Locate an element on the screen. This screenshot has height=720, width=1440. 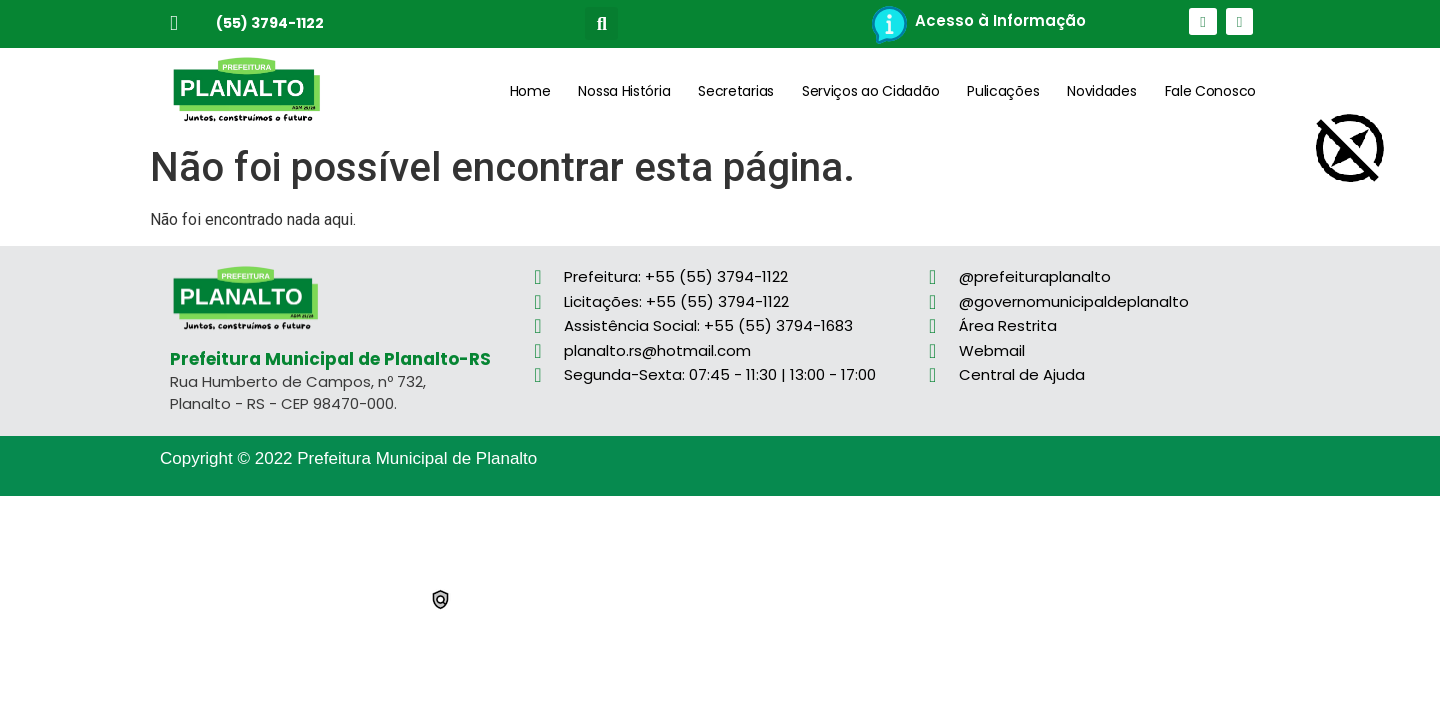
disable compass or navigation features is located at coordinates (1350, 148).